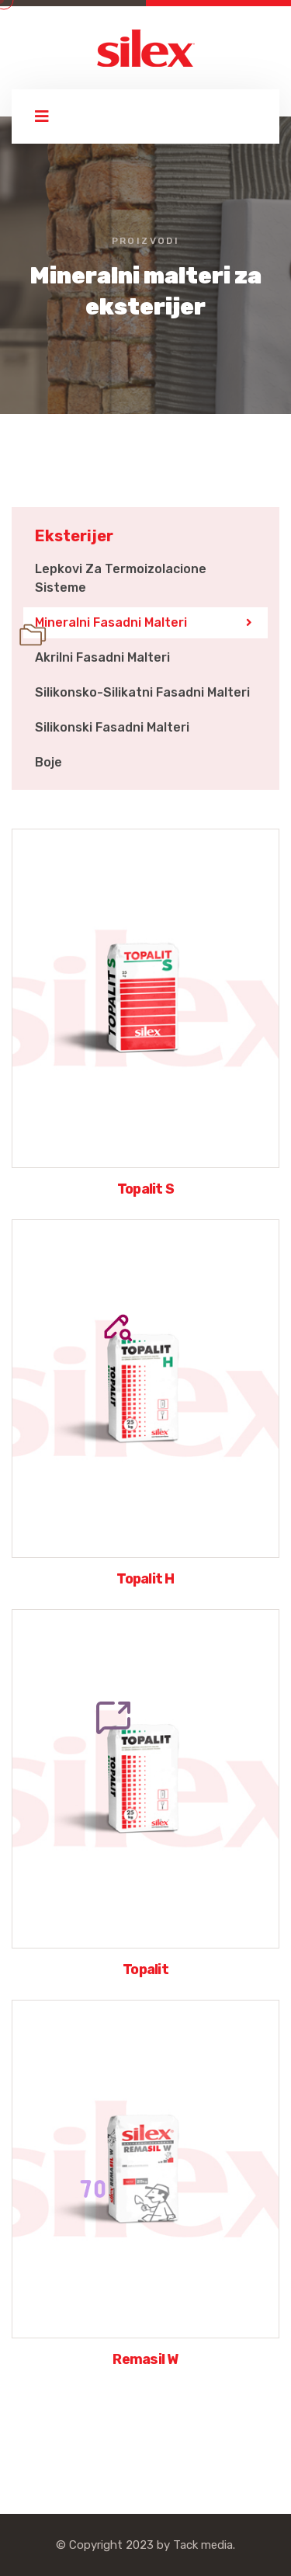 The height and width of the screenshot is (2576, 291). I want to click on browse all folders, so click(32, 634).